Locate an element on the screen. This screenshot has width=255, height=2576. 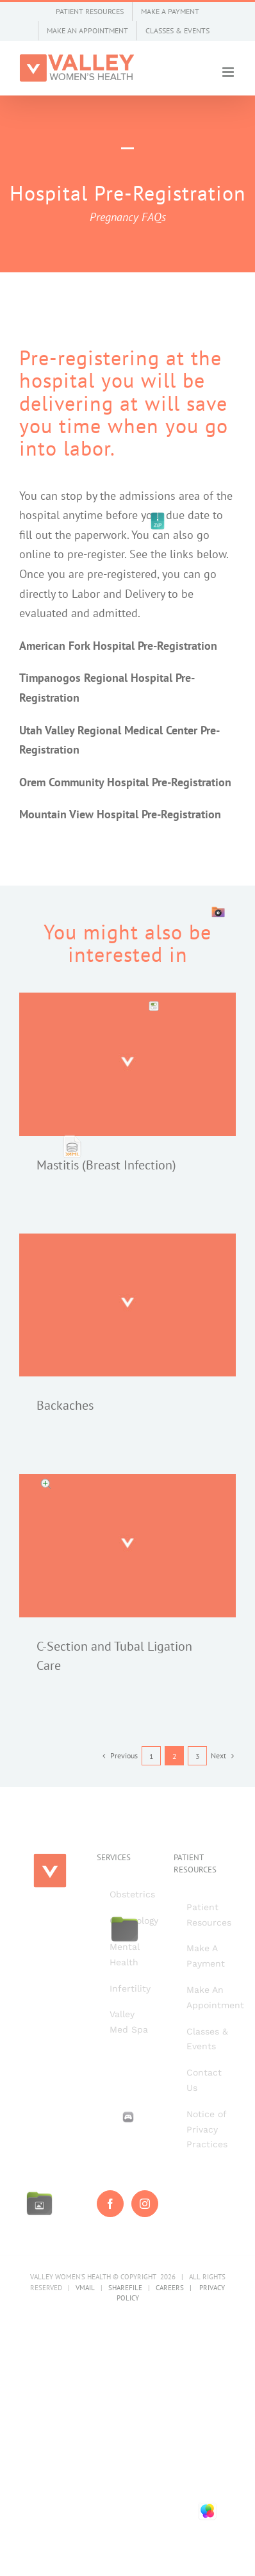
access games settings or preferences is located at coordinates (128, 2117).